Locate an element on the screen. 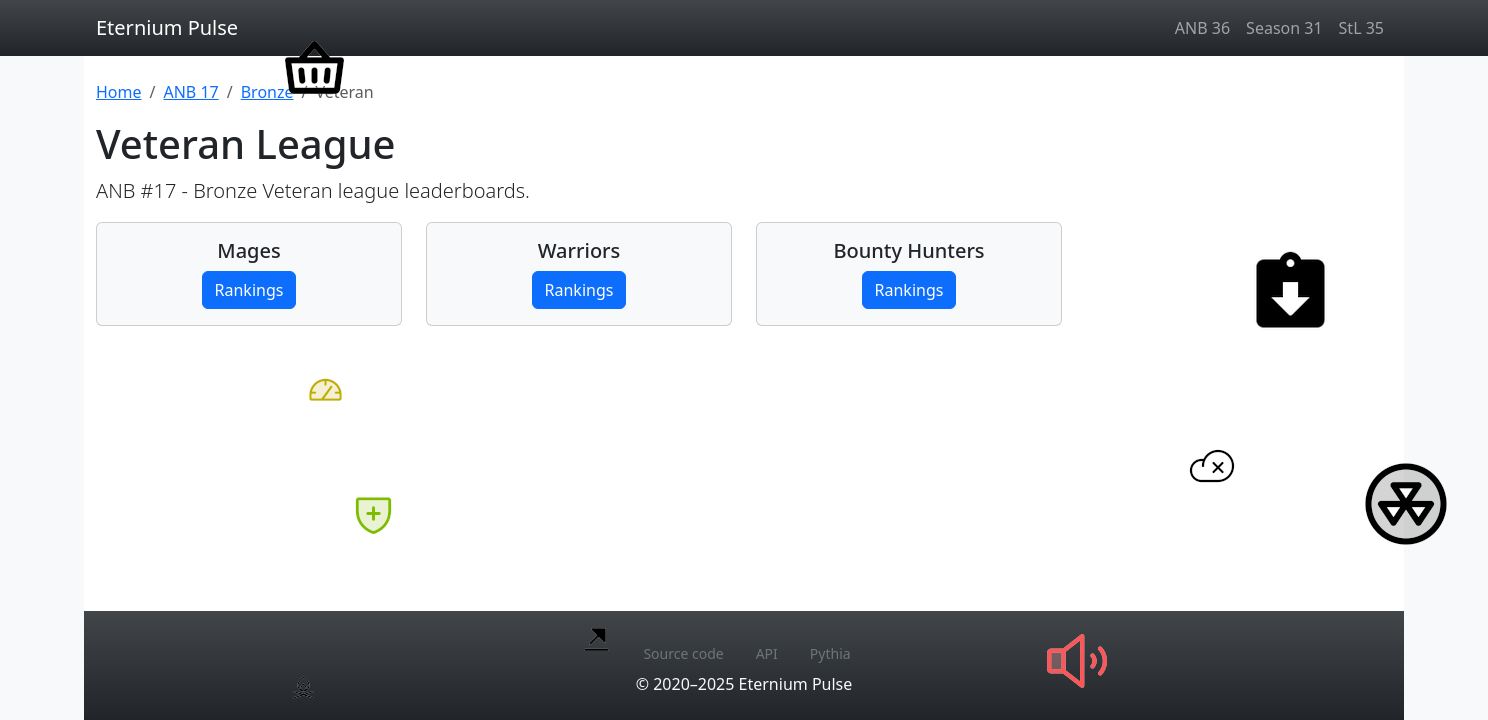 This screenshot has height=720, width=1488. fallout shelter location indicator is located at coordinates (1406, 504).